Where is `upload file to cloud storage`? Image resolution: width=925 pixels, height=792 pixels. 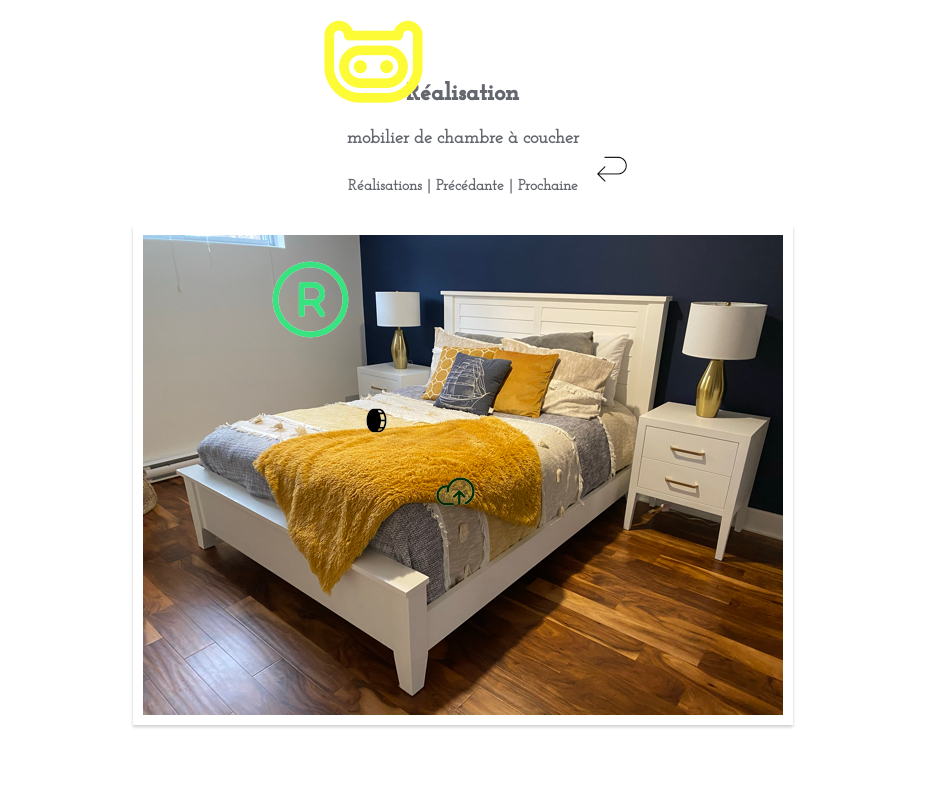
upload file to cloud storage is located at coordinates (455, 491).